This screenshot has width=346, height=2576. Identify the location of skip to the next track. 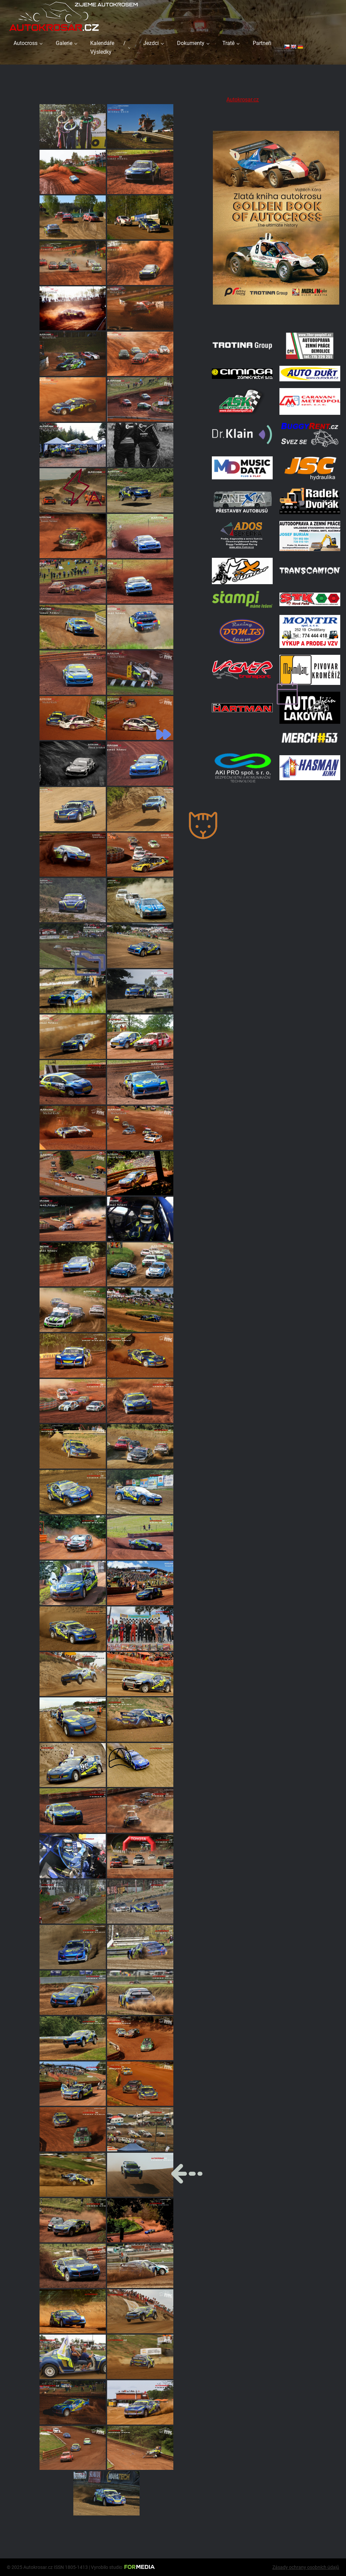
(163, 734).